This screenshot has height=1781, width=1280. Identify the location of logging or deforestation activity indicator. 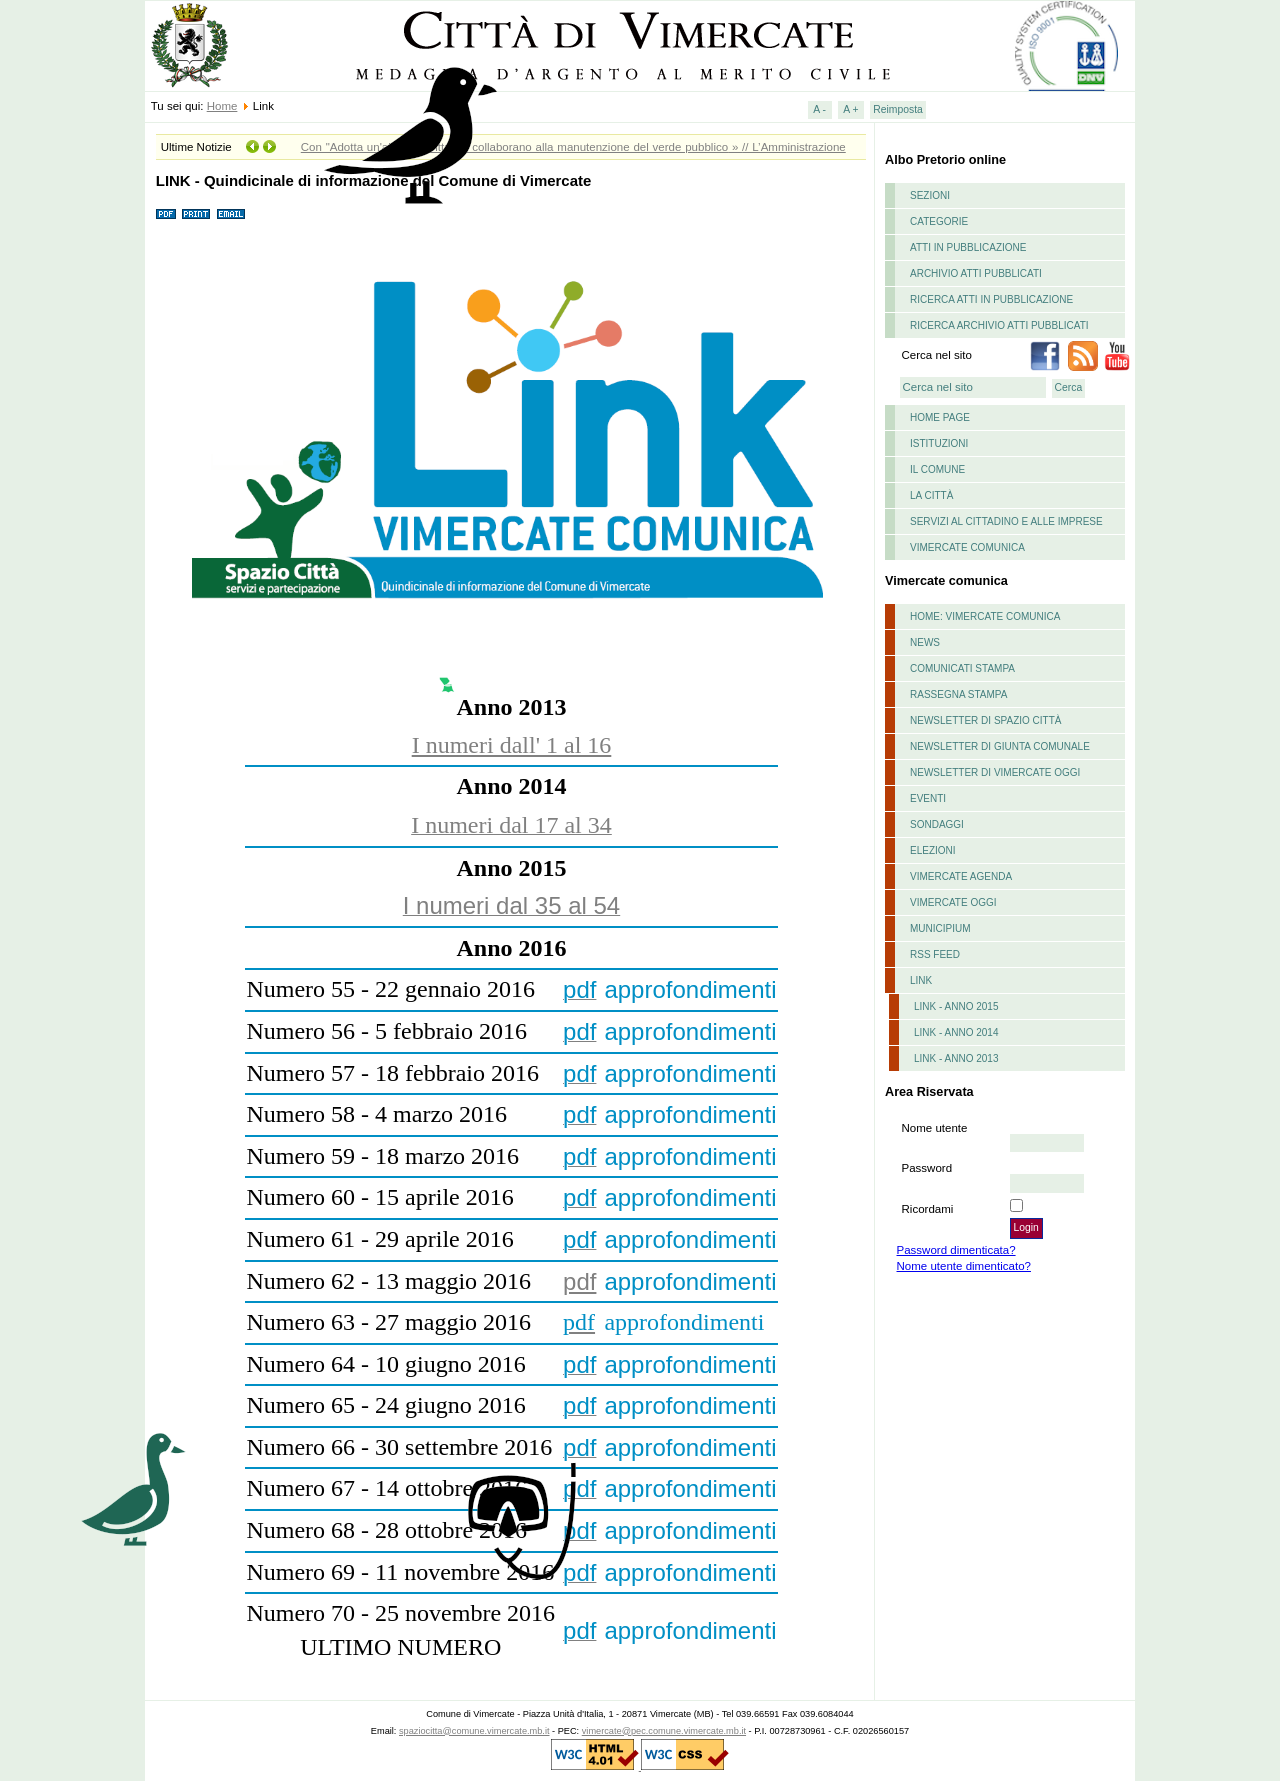
(447, 685).